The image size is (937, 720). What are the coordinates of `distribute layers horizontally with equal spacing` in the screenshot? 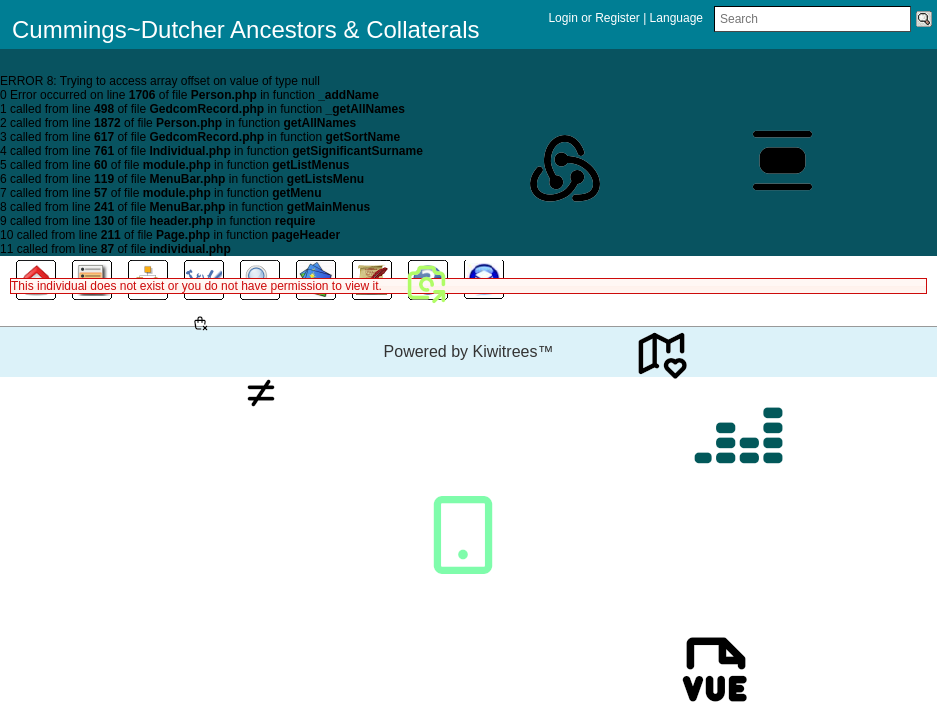 It's located at (782, 160).